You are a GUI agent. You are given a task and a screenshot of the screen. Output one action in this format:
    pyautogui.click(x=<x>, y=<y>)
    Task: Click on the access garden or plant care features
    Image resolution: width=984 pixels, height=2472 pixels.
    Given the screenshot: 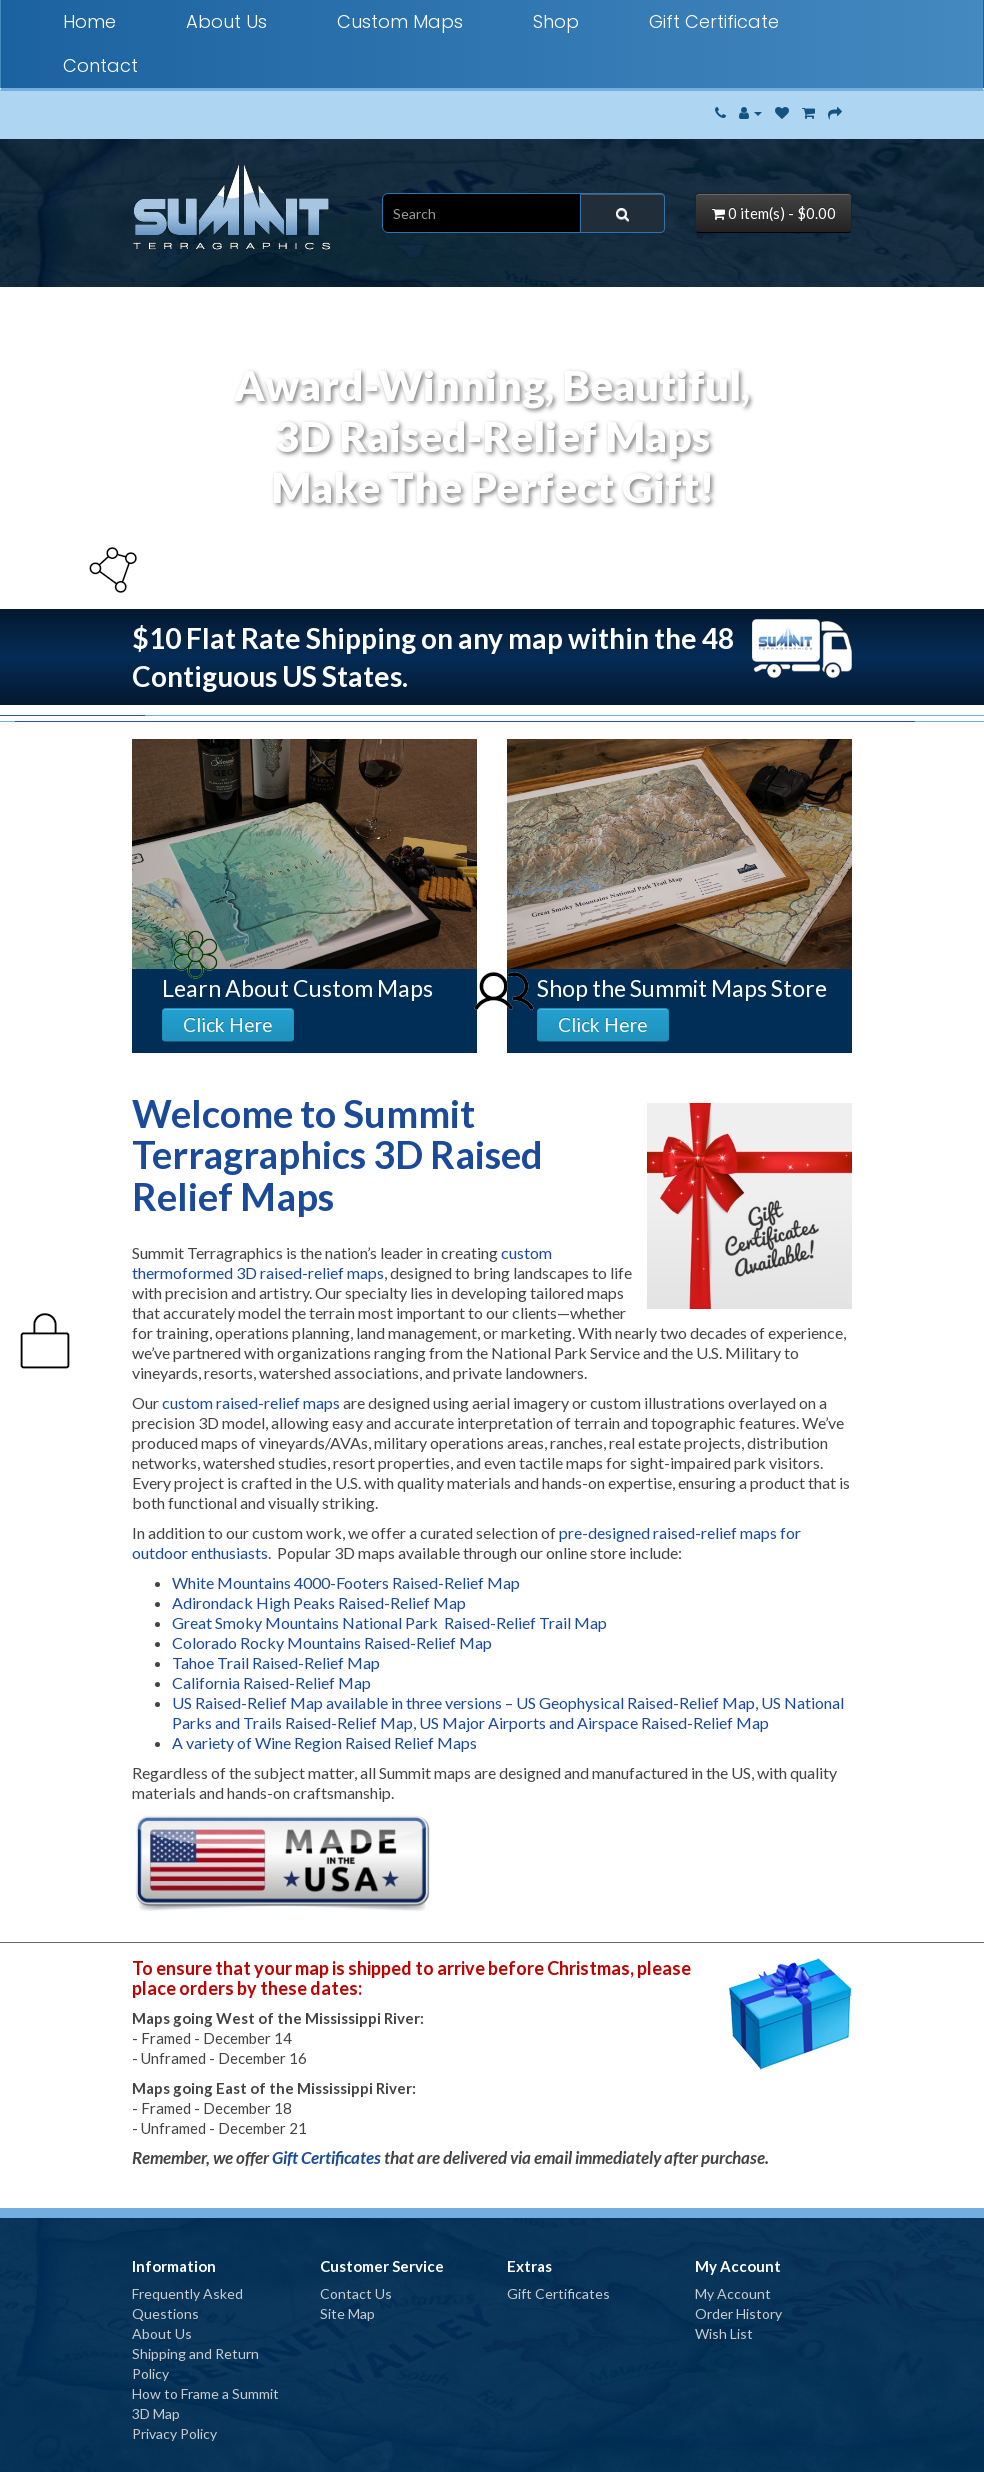 What is the action you would take?
    pyautogui.click(x=195, y=954)
    